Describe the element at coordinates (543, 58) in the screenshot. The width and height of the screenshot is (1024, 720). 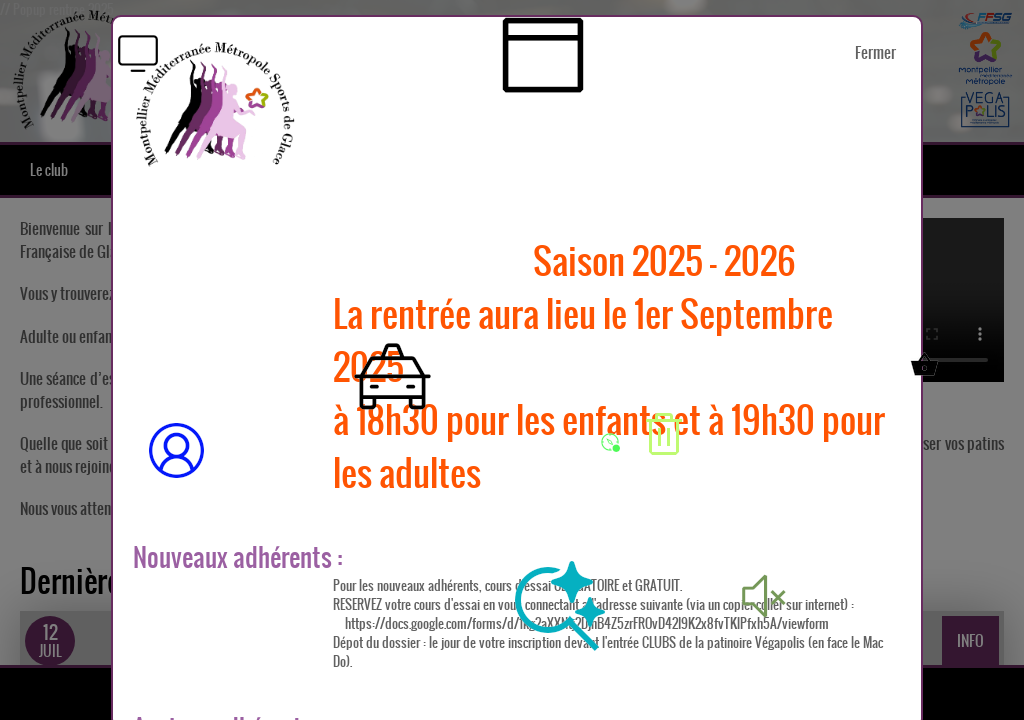
I see `open in browser window` at that location.